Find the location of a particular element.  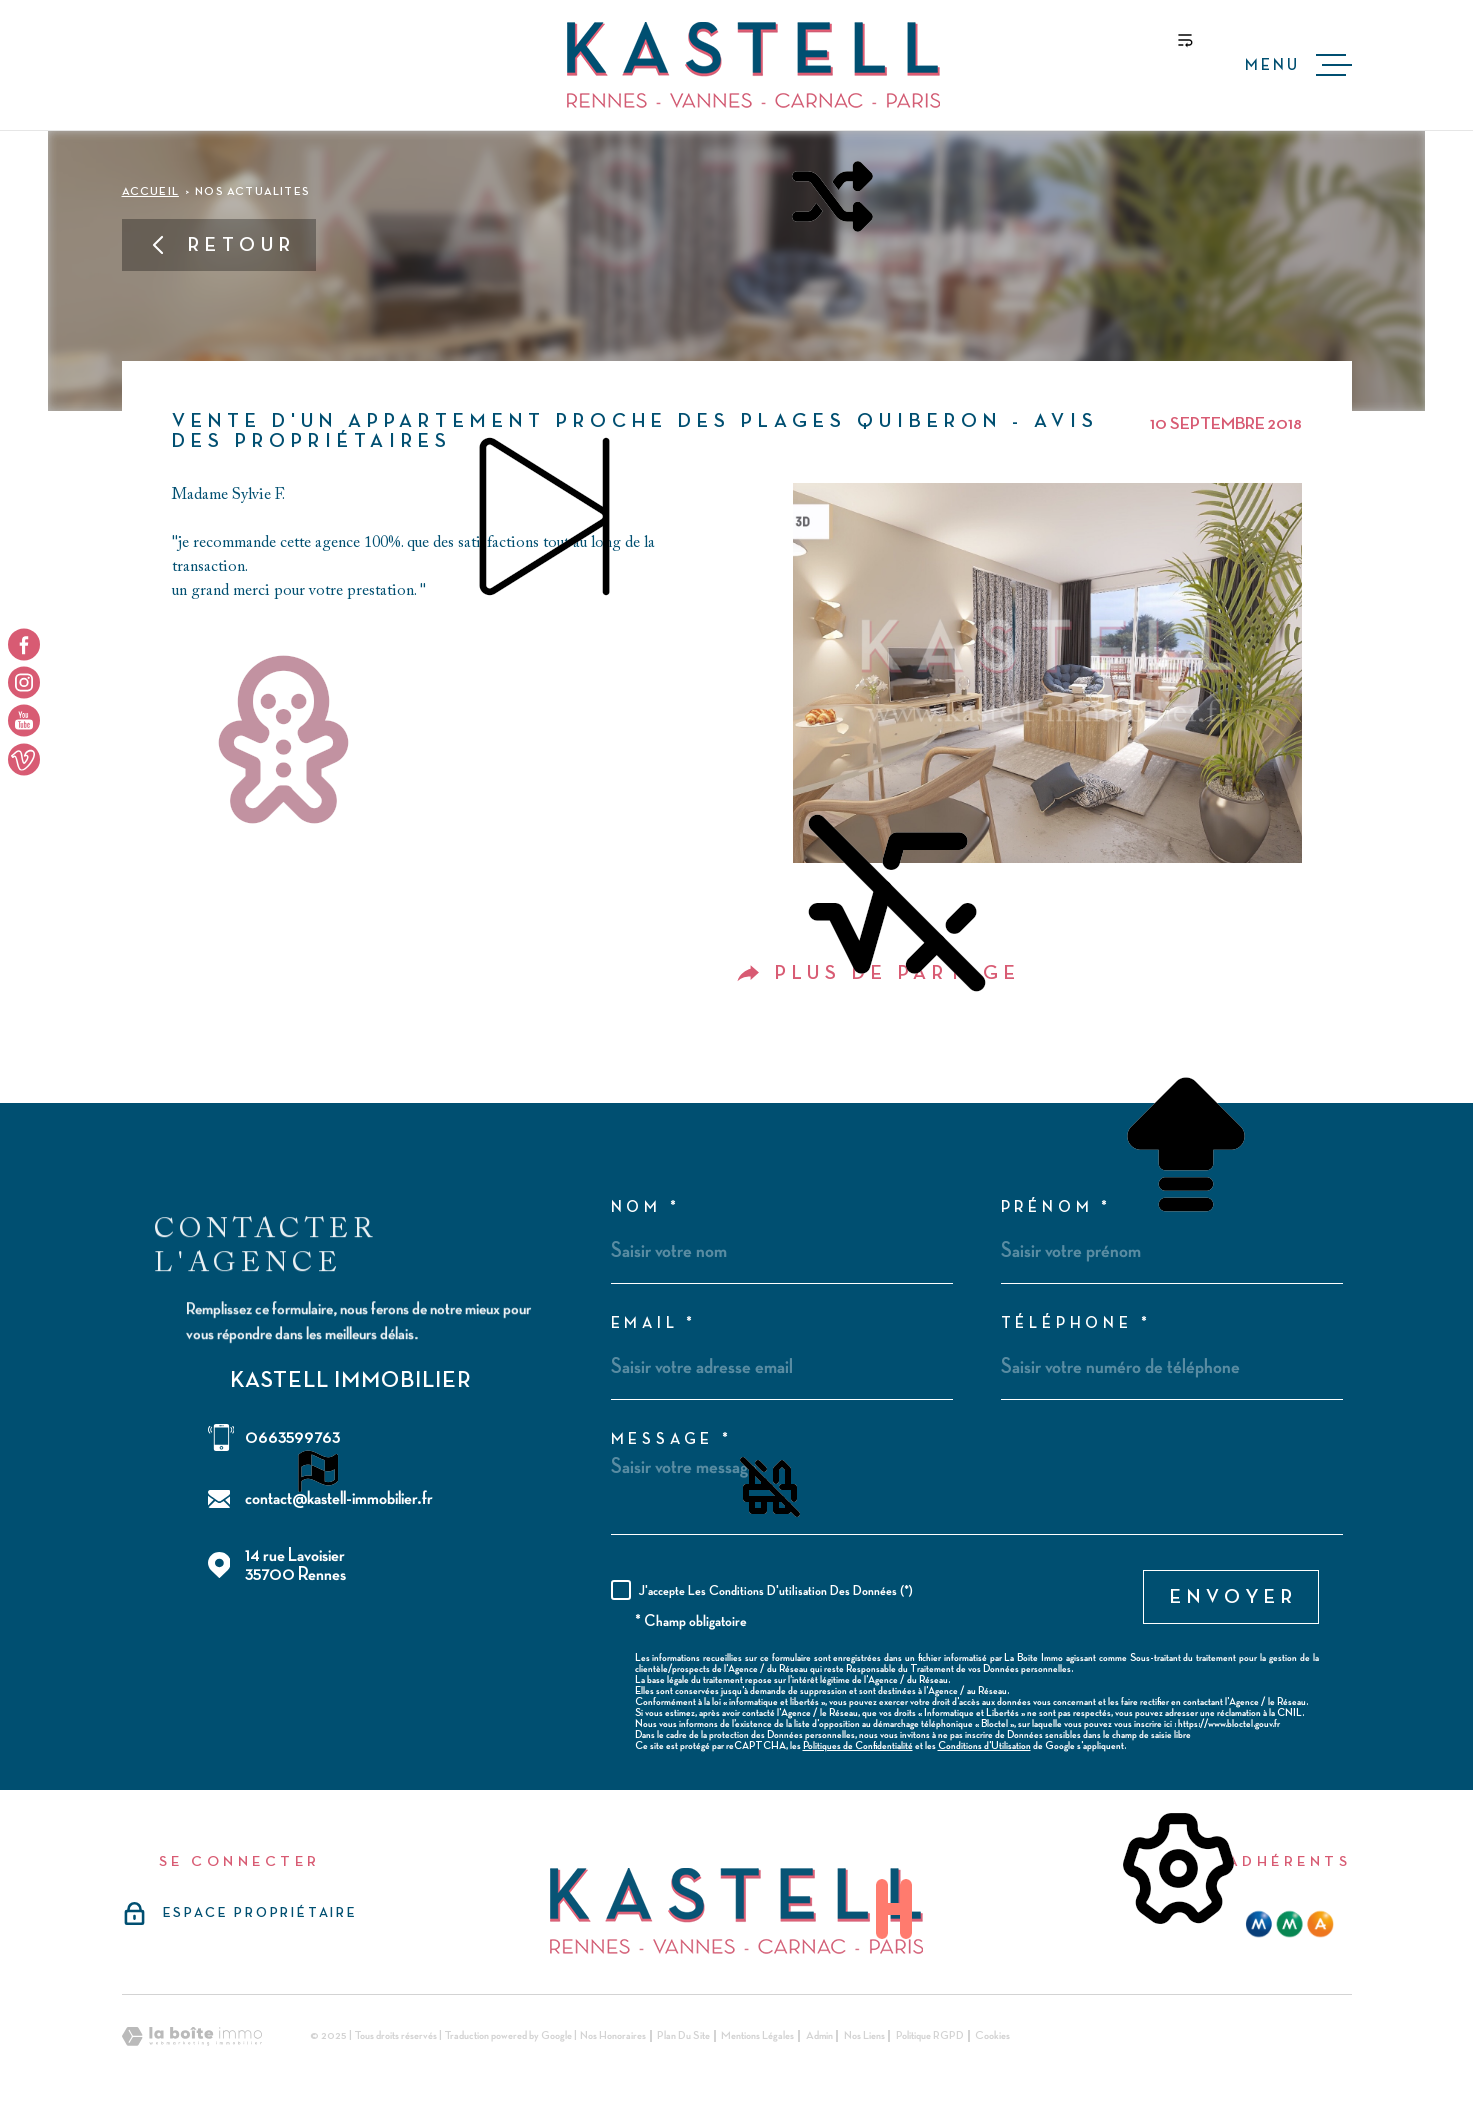

disable boundary or perimeter settings is located at coordinates (770, 1487).